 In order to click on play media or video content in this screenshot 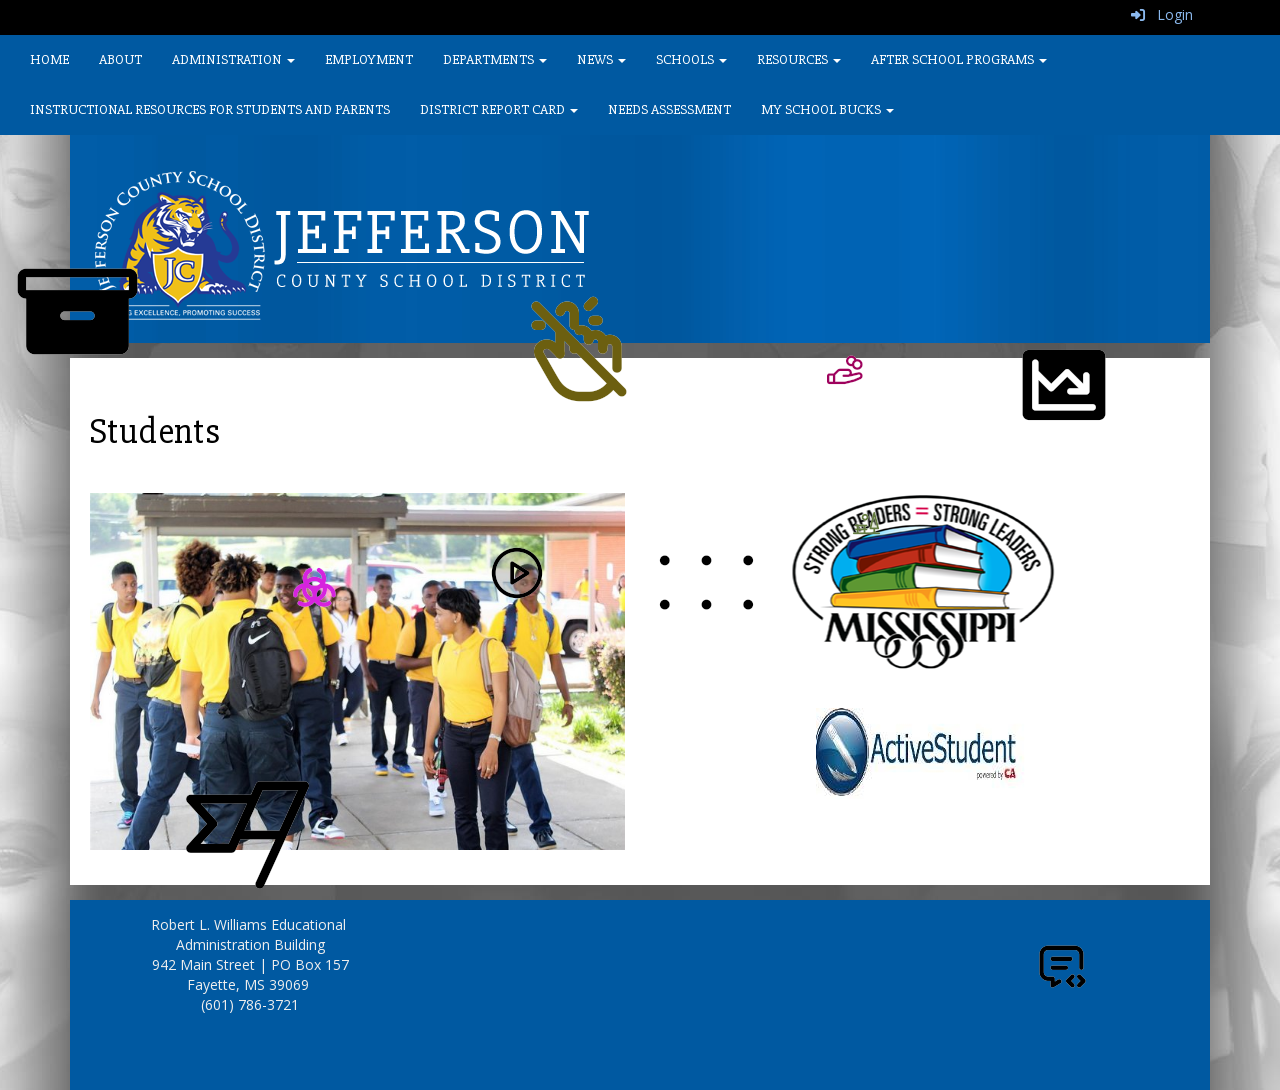, I will do `click(517, 573)`.